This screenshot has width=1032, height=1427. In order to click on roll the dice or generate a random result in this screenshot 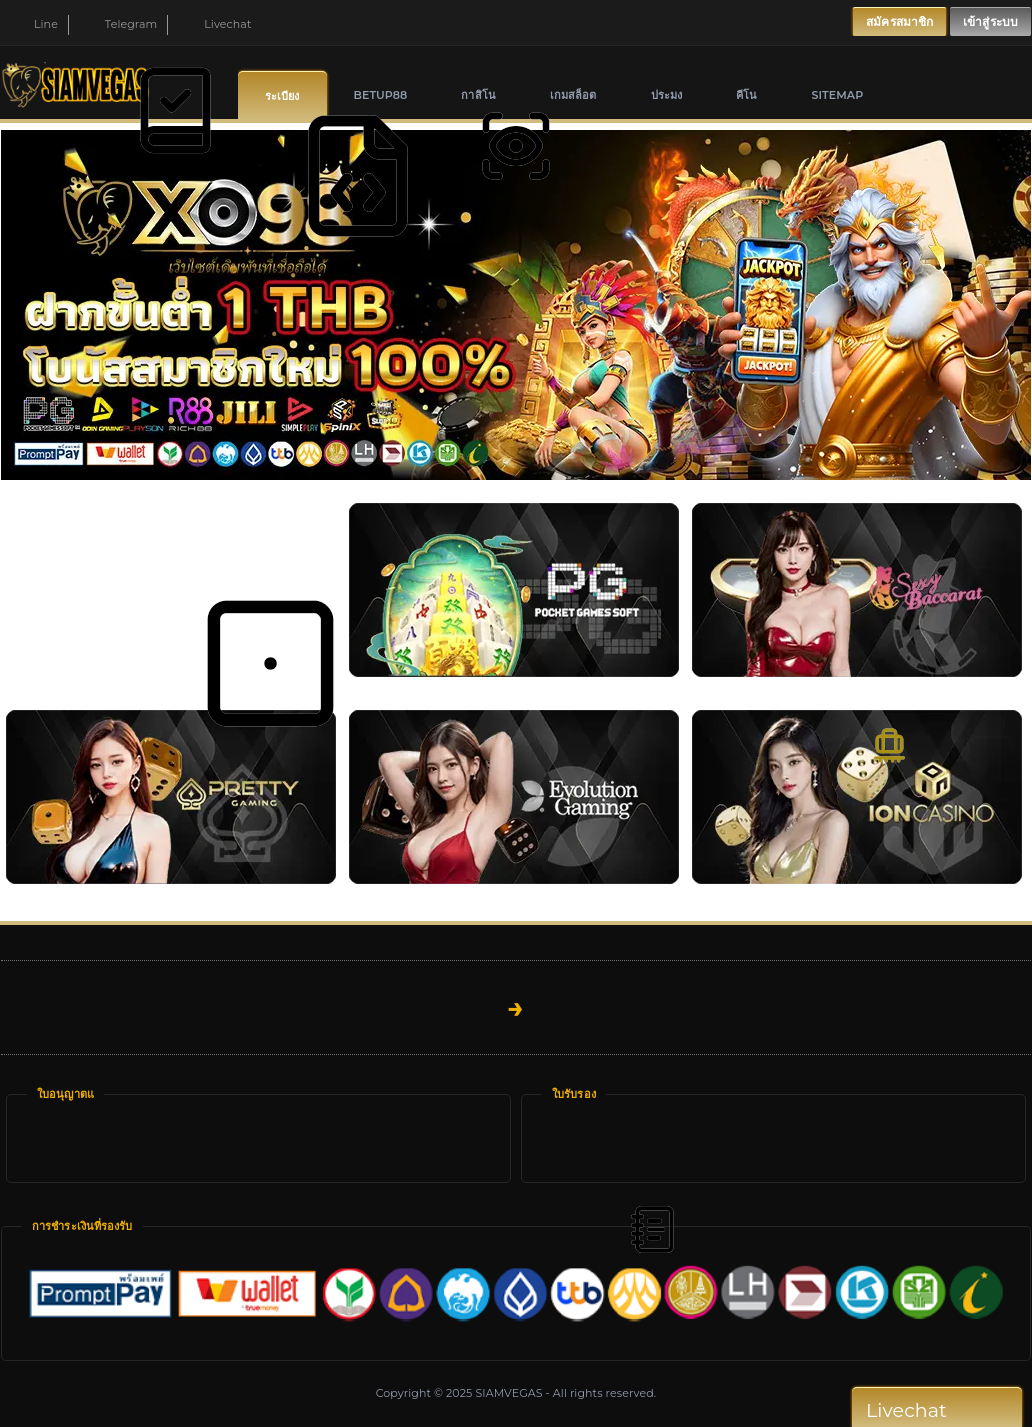, I will do `click(270, 663)`.